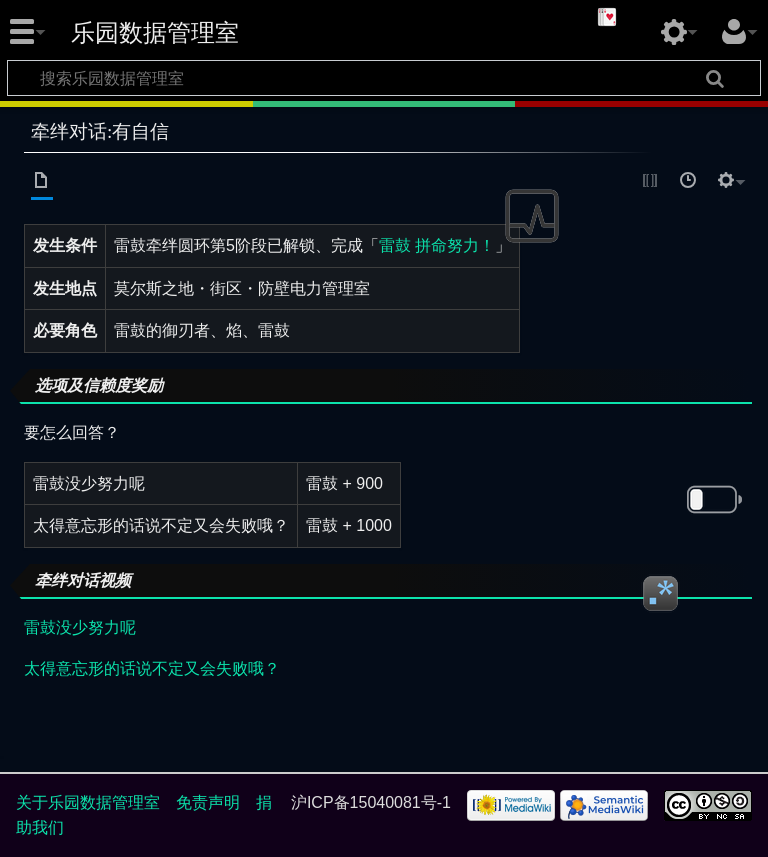 The width and height of the screenshot is (768, 857). Describe the element at coordinates (714, 499) in the screenshot. I see `indicates battery is at 20% charge` at that location.